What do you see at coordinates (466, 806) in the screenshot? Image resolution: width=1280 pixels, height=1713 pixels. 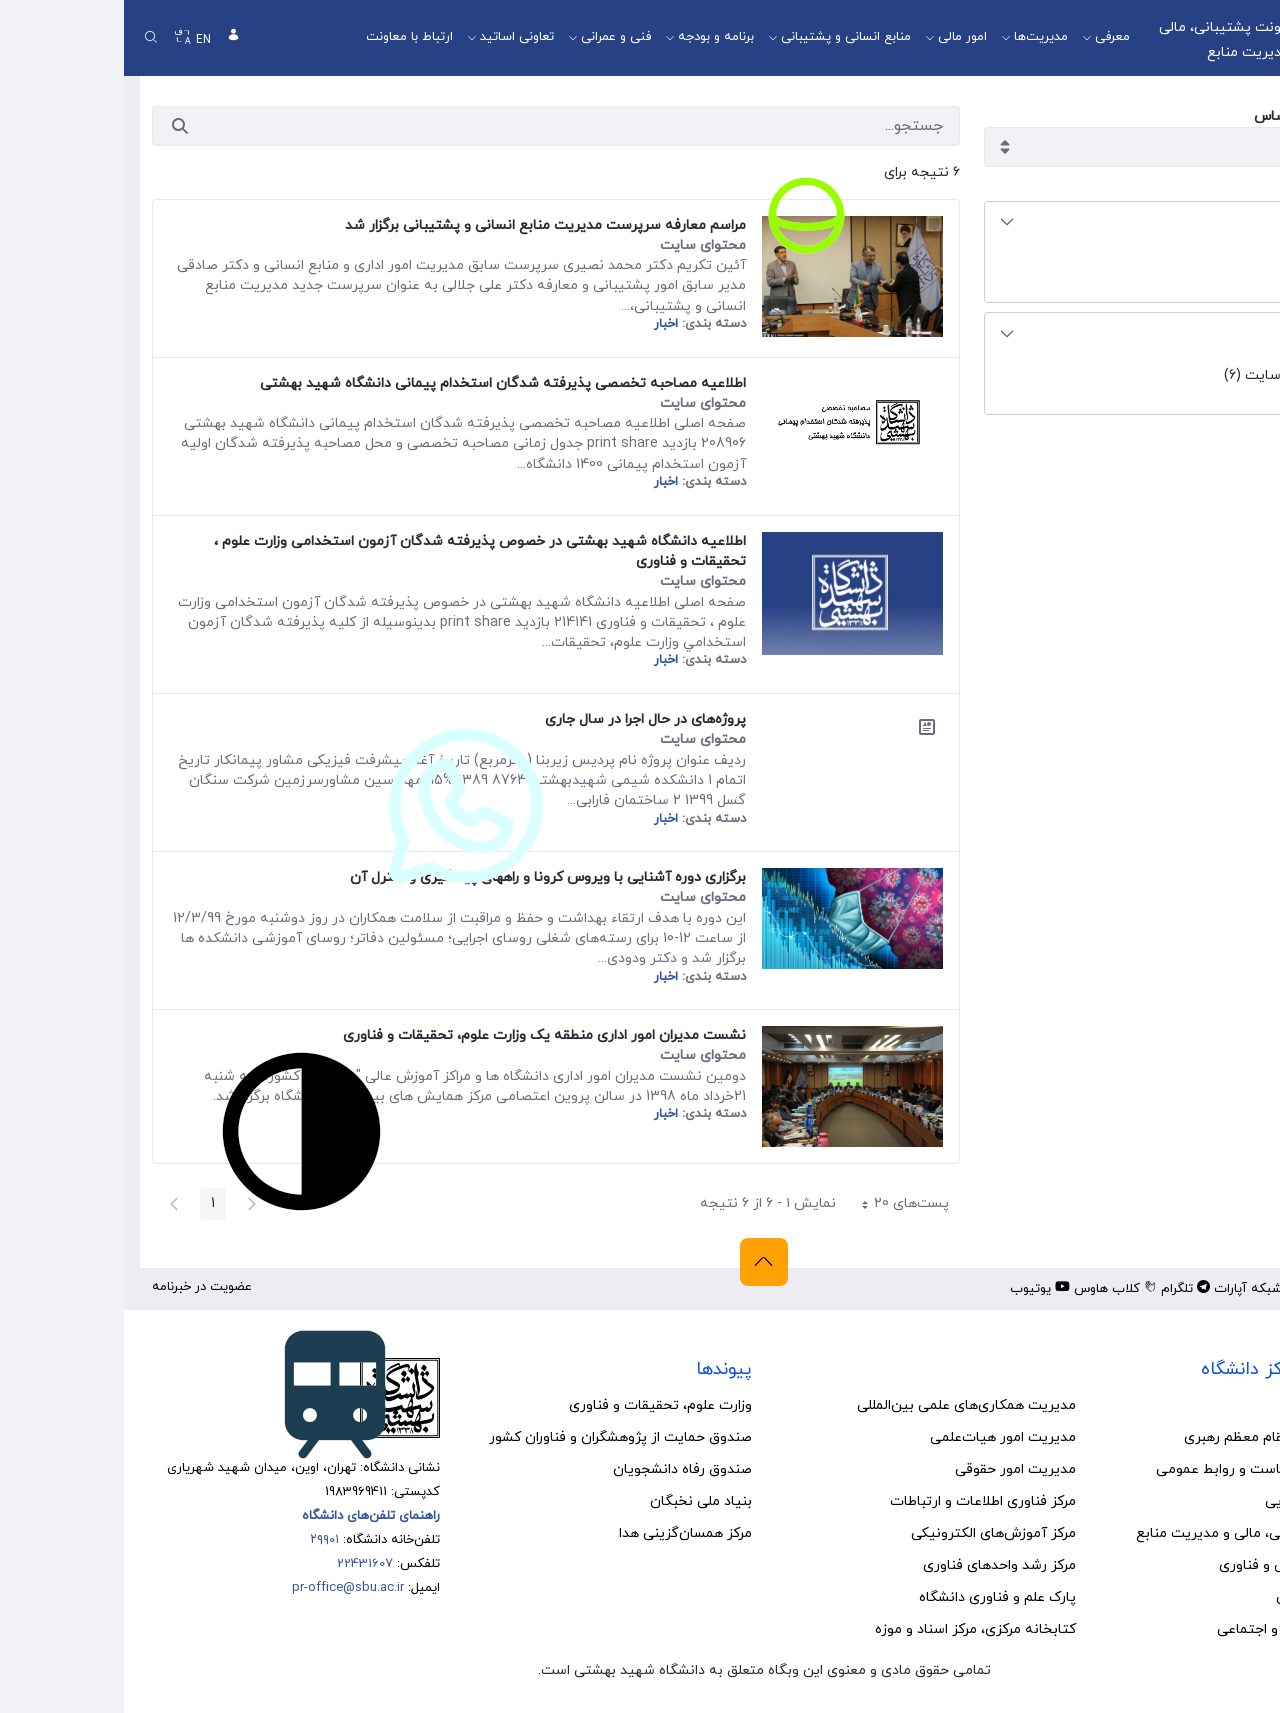 I see `open whatsapp messaging app` at bounding box center [466, 806].